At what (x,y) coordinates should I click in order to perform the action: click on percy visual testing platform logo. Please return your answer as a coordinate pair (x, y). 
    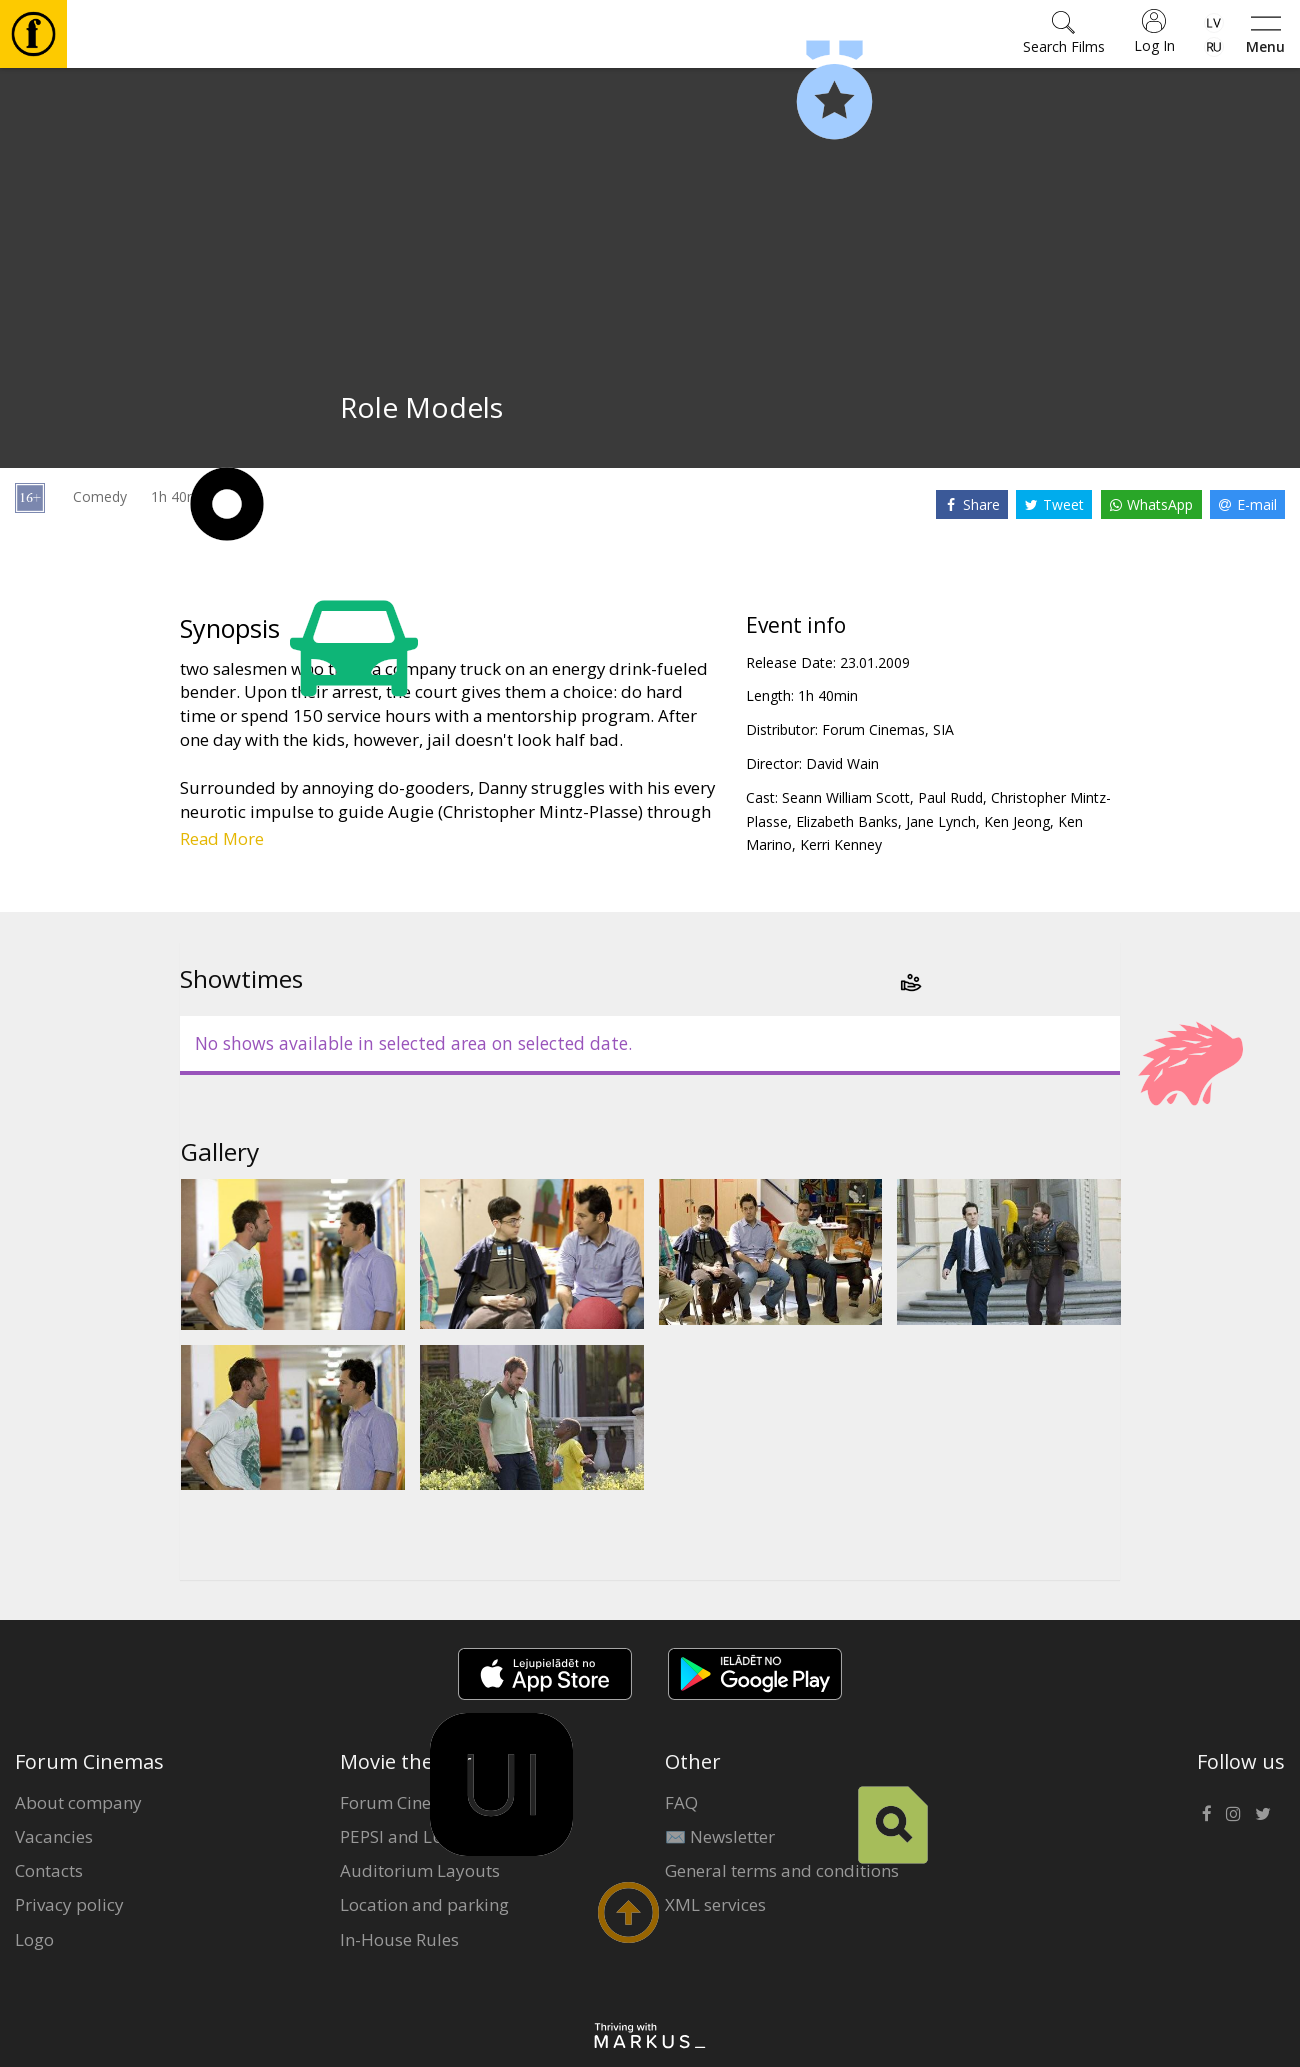
    Looking at the image, I should click on (1190, 1063).